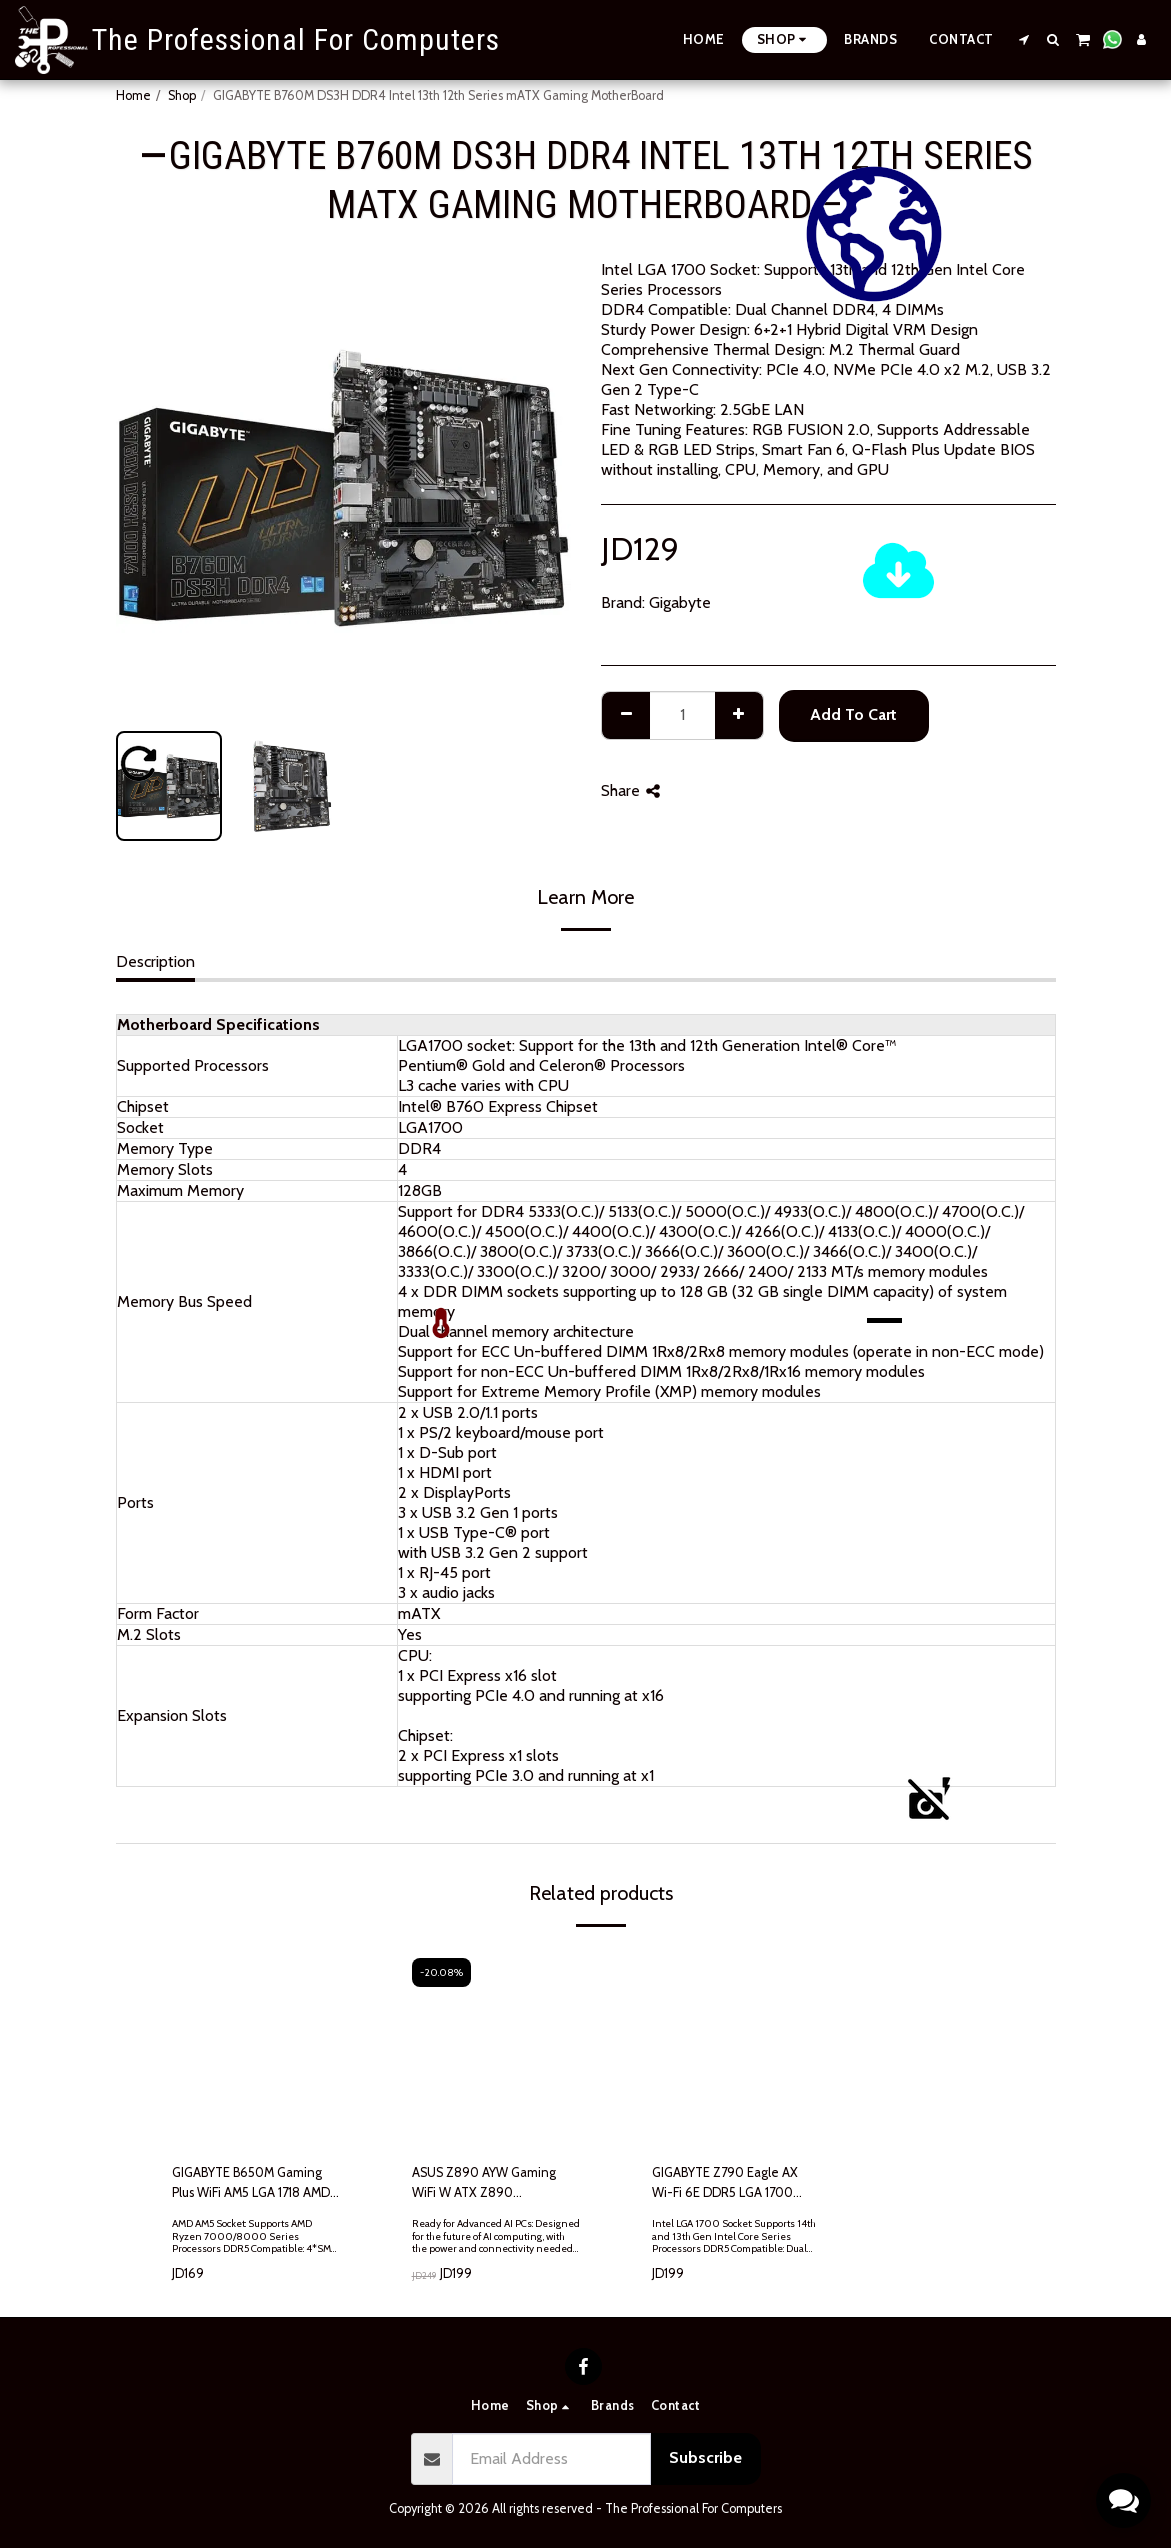 The width and height of the screenshot is (1171, 2548). Describe the element at coordinates (884, 1297) in the screenshot. I see `minimize window to taskbar` at that location.